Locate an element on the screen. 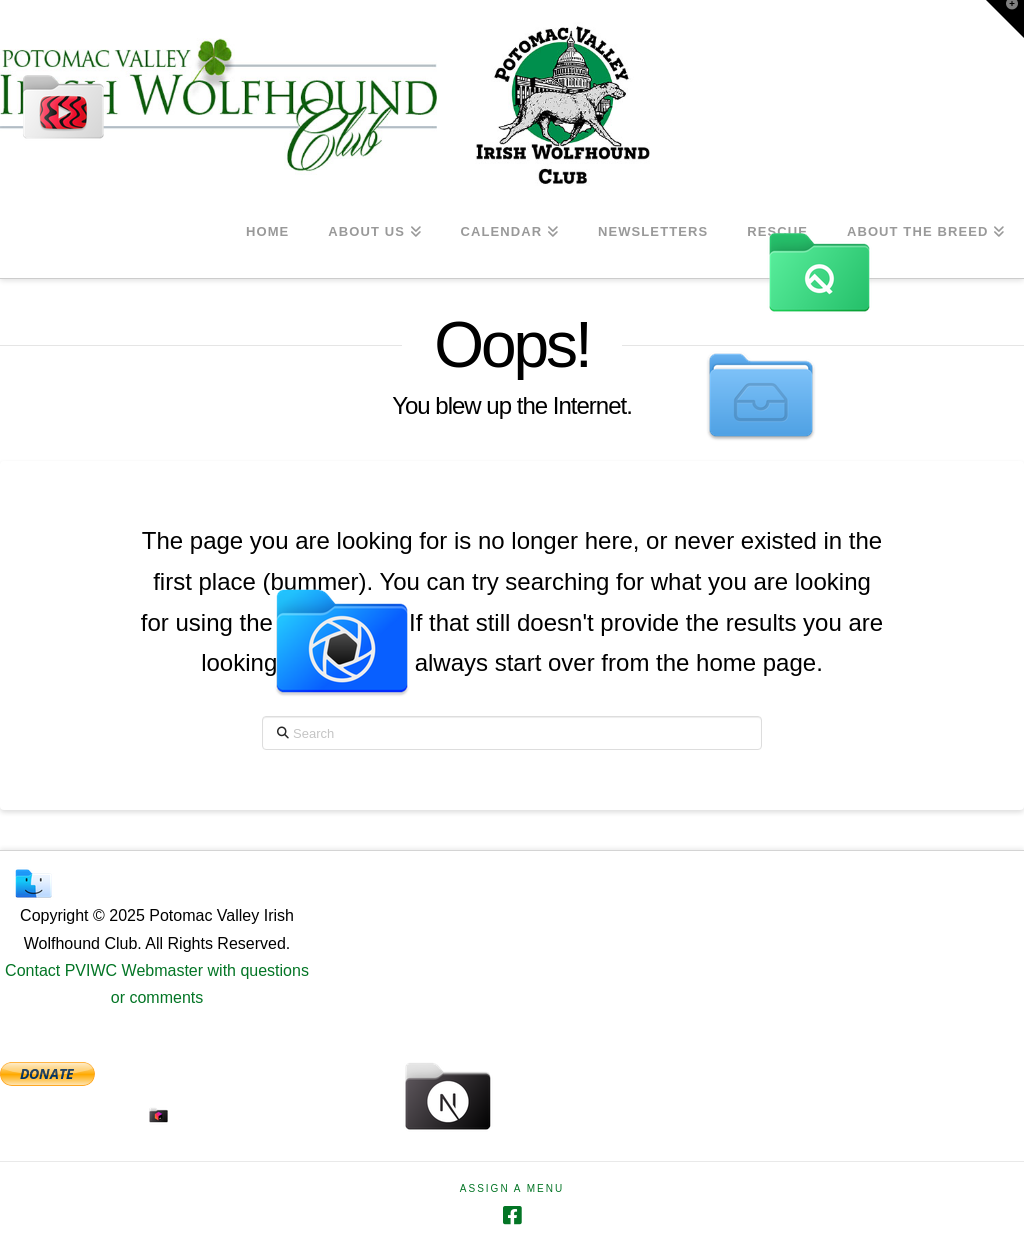 The height and width of the screenshot is (1246, 1024). open folder containing JetBrains Toolbox projects is located at coordinates (158, 1115).